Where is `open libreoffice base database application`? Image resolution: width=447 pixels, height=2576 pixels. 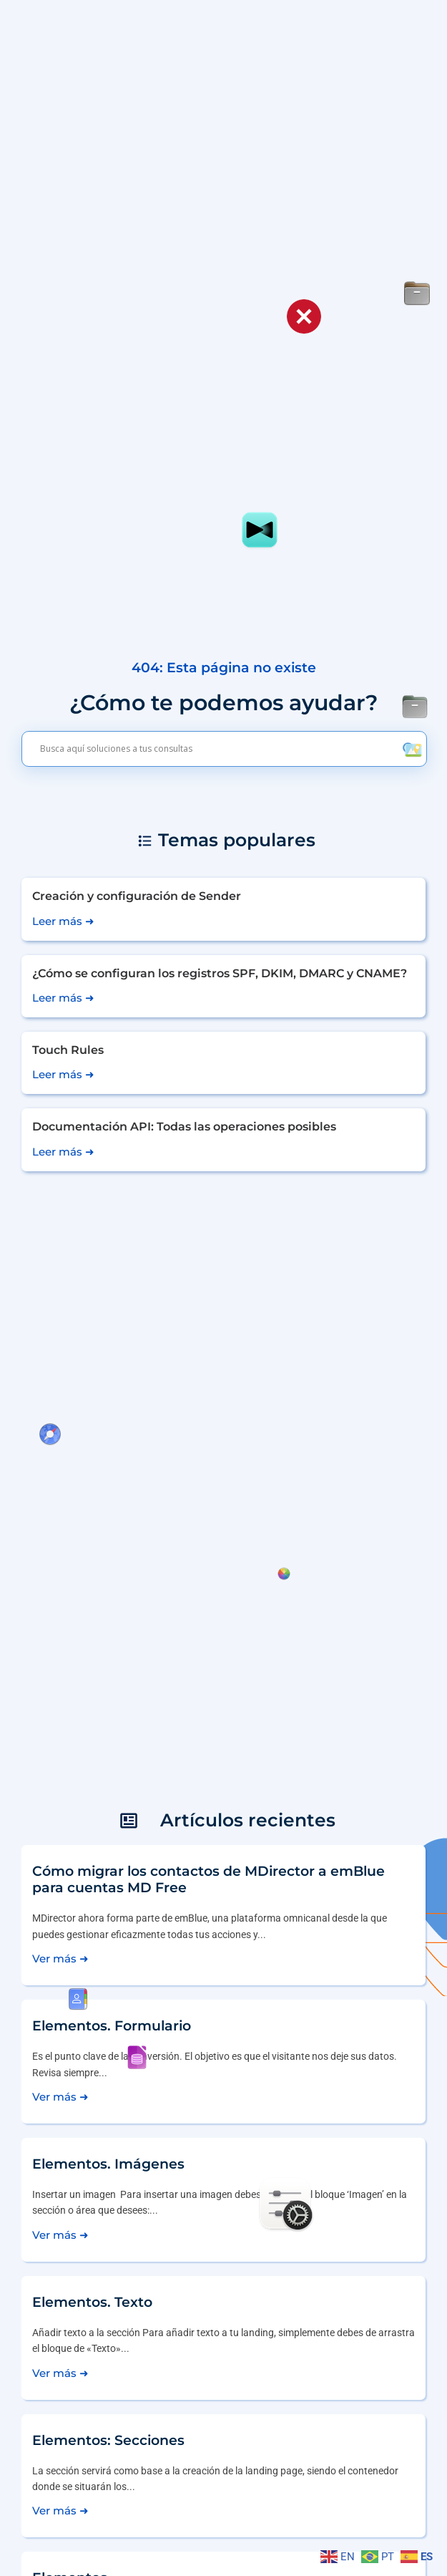
open libreoffice base database application is located at coordinates (137, 2057).